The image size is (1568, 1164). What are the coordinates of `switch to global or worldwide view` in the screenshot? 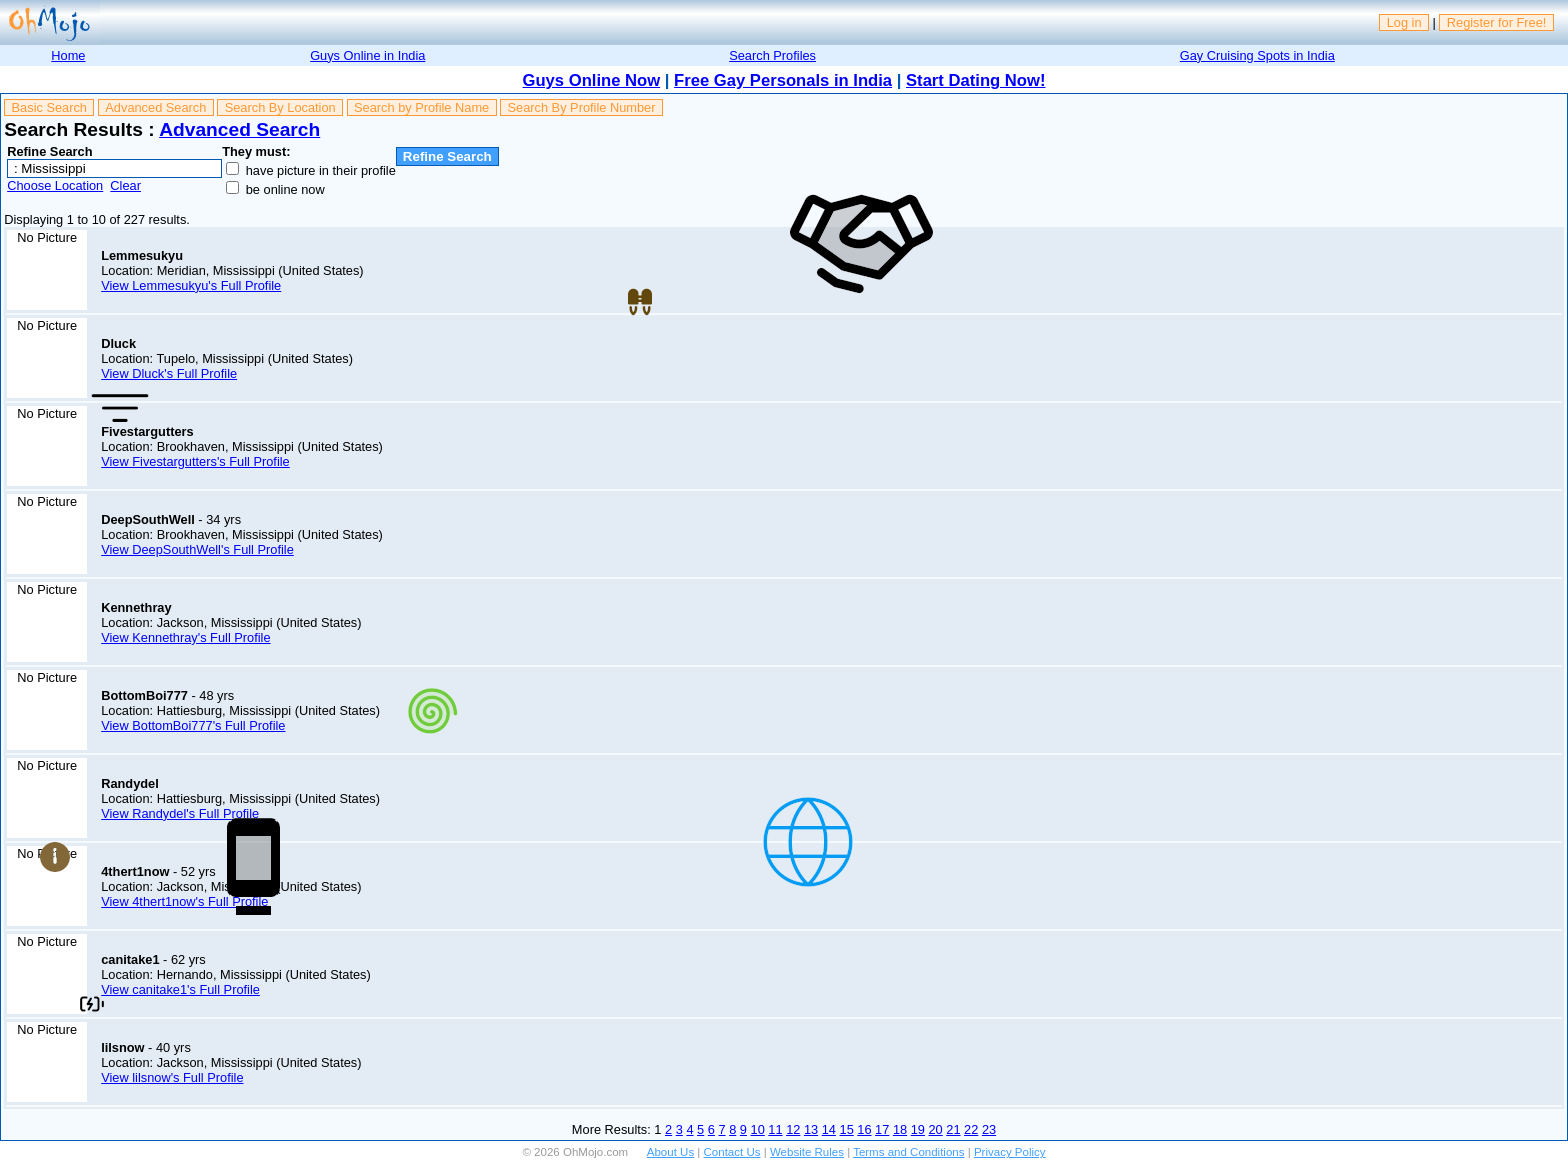 It's located at (808, 842).